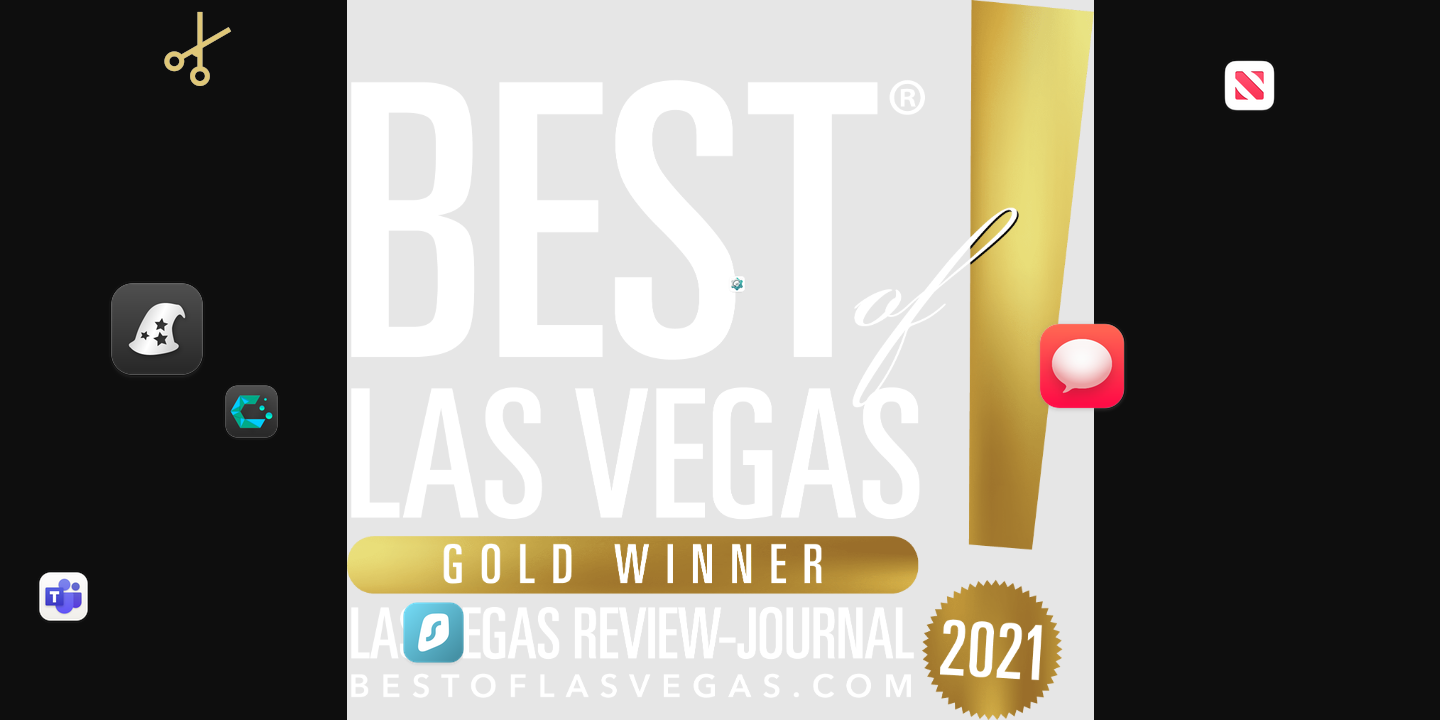 The image size is (1440, 720). What do you see at coordinates (433, 632) in the screenshot?
I see `open surfshark vpn app` at bounding box center [433, 632].